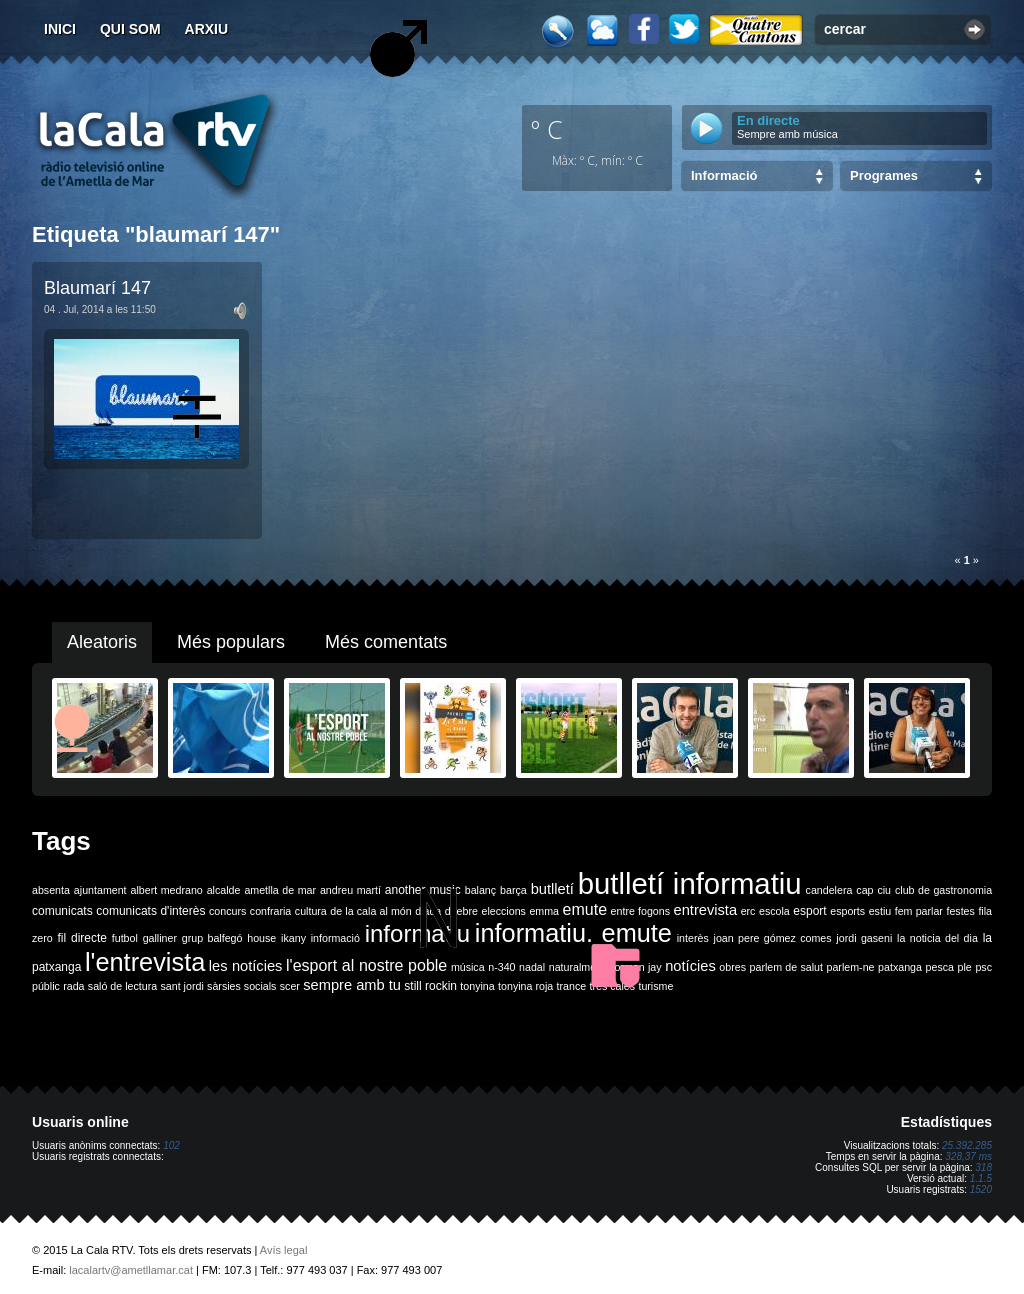  What do you see at coordinates (72, 726) in the screenshot?
I see `view pinned location on map` at bounding box center [72, 726].